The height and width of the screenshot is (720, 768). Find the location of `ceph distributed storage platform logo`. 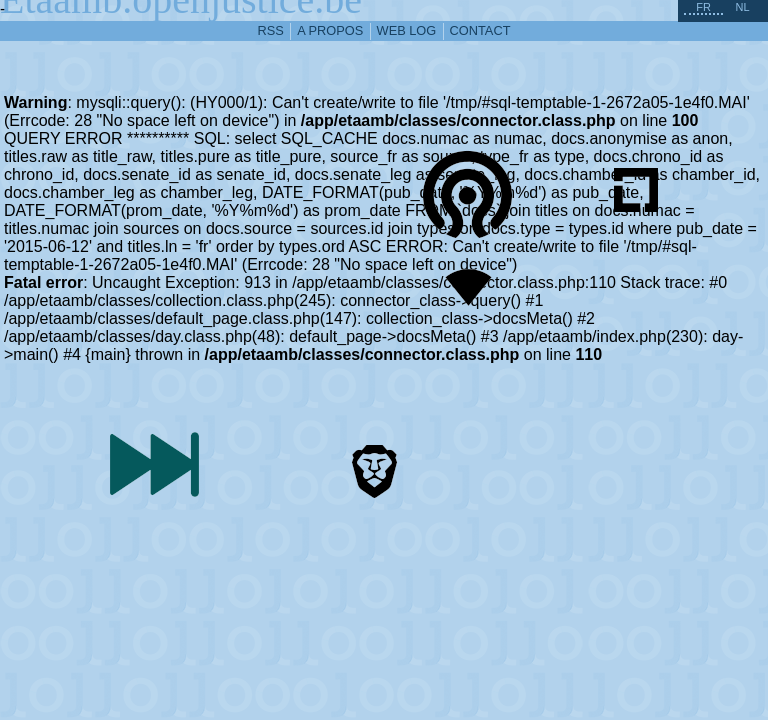

ceph distributed storage platform logo is located at coordinates (467, 194).